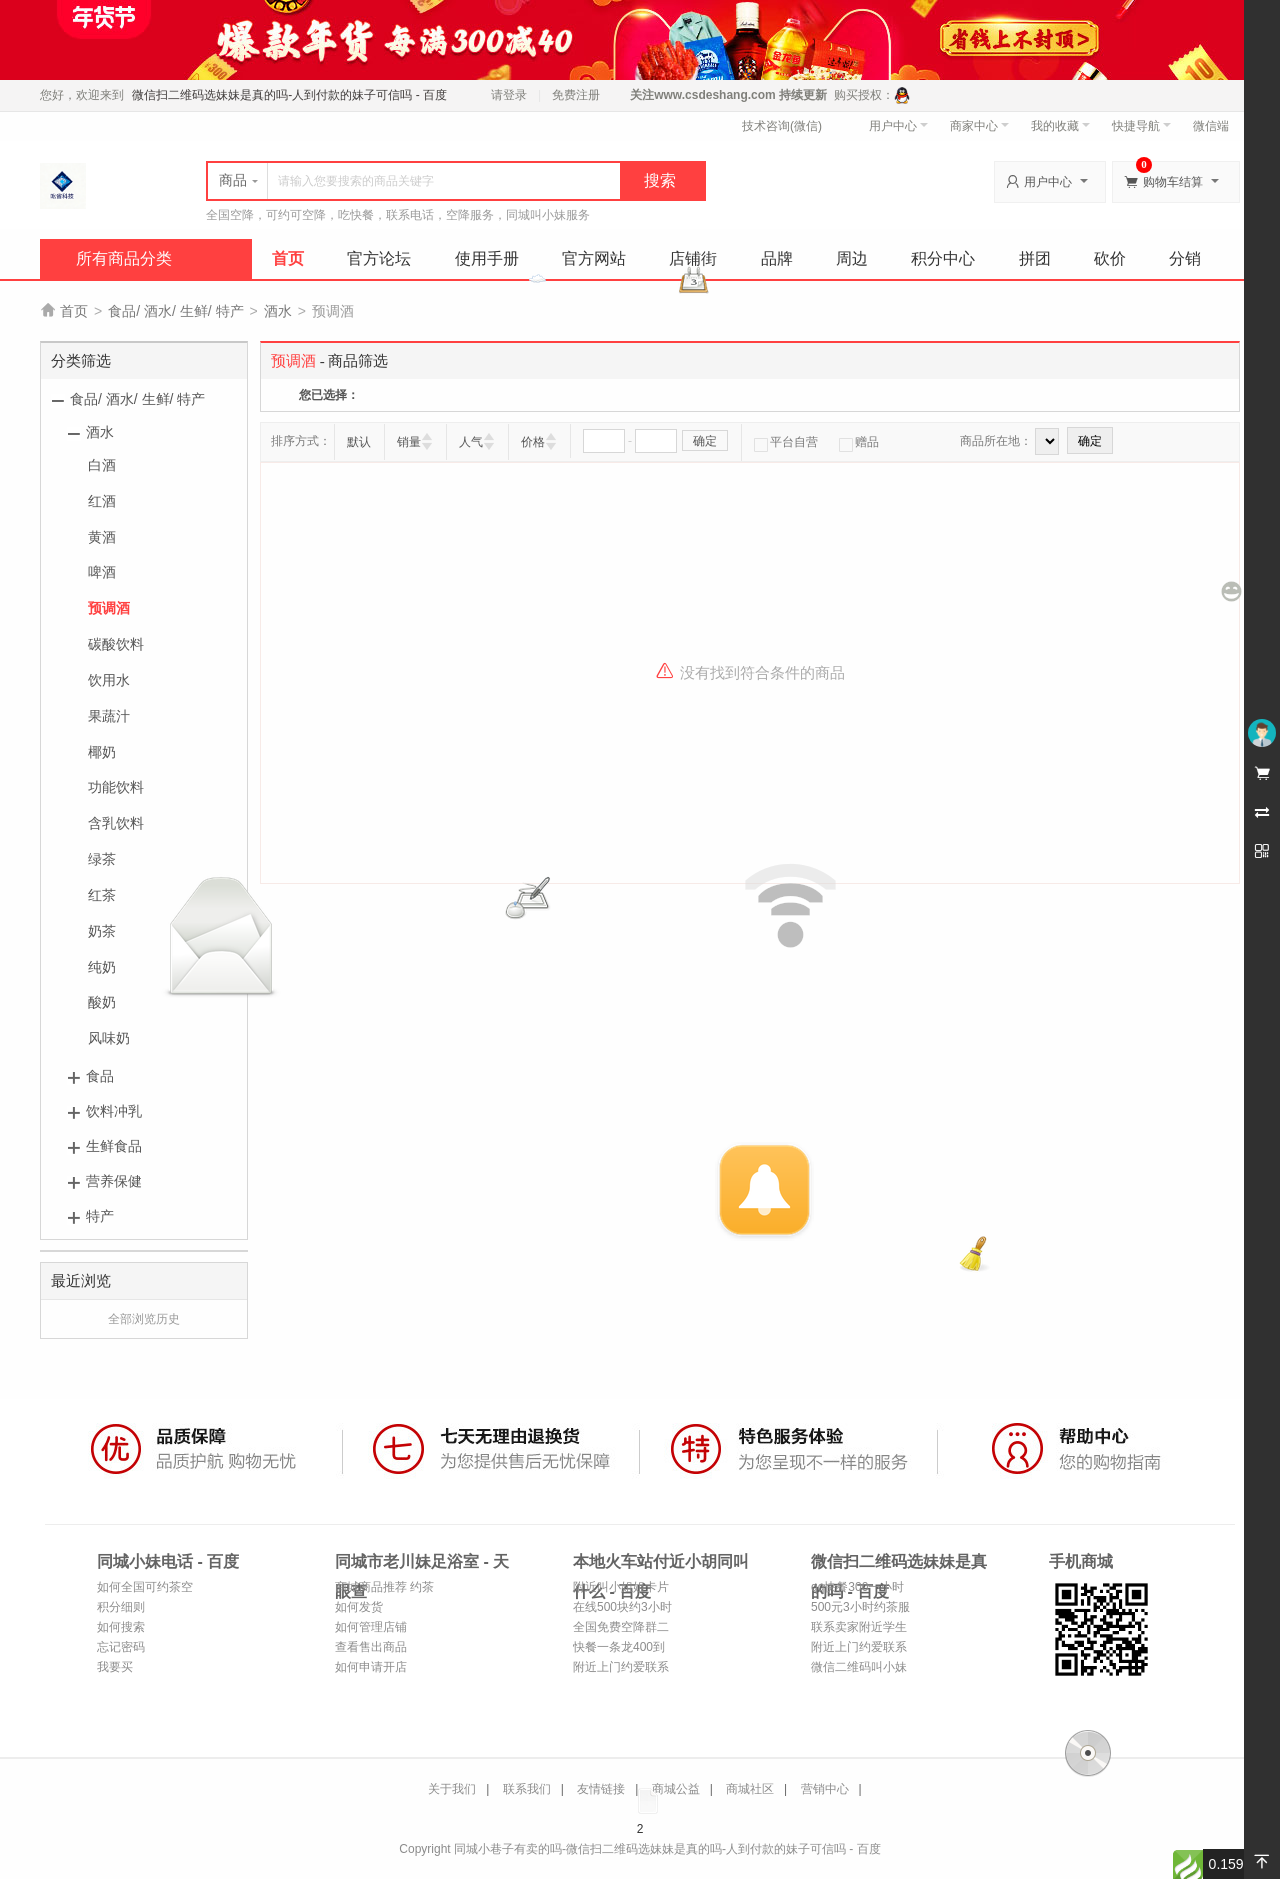 The image size is (1280, 1879). What do you see at coordinates (648, 1801) in the screenshot?
I see `an empty or blank document` at bounding box center [648, 1801].